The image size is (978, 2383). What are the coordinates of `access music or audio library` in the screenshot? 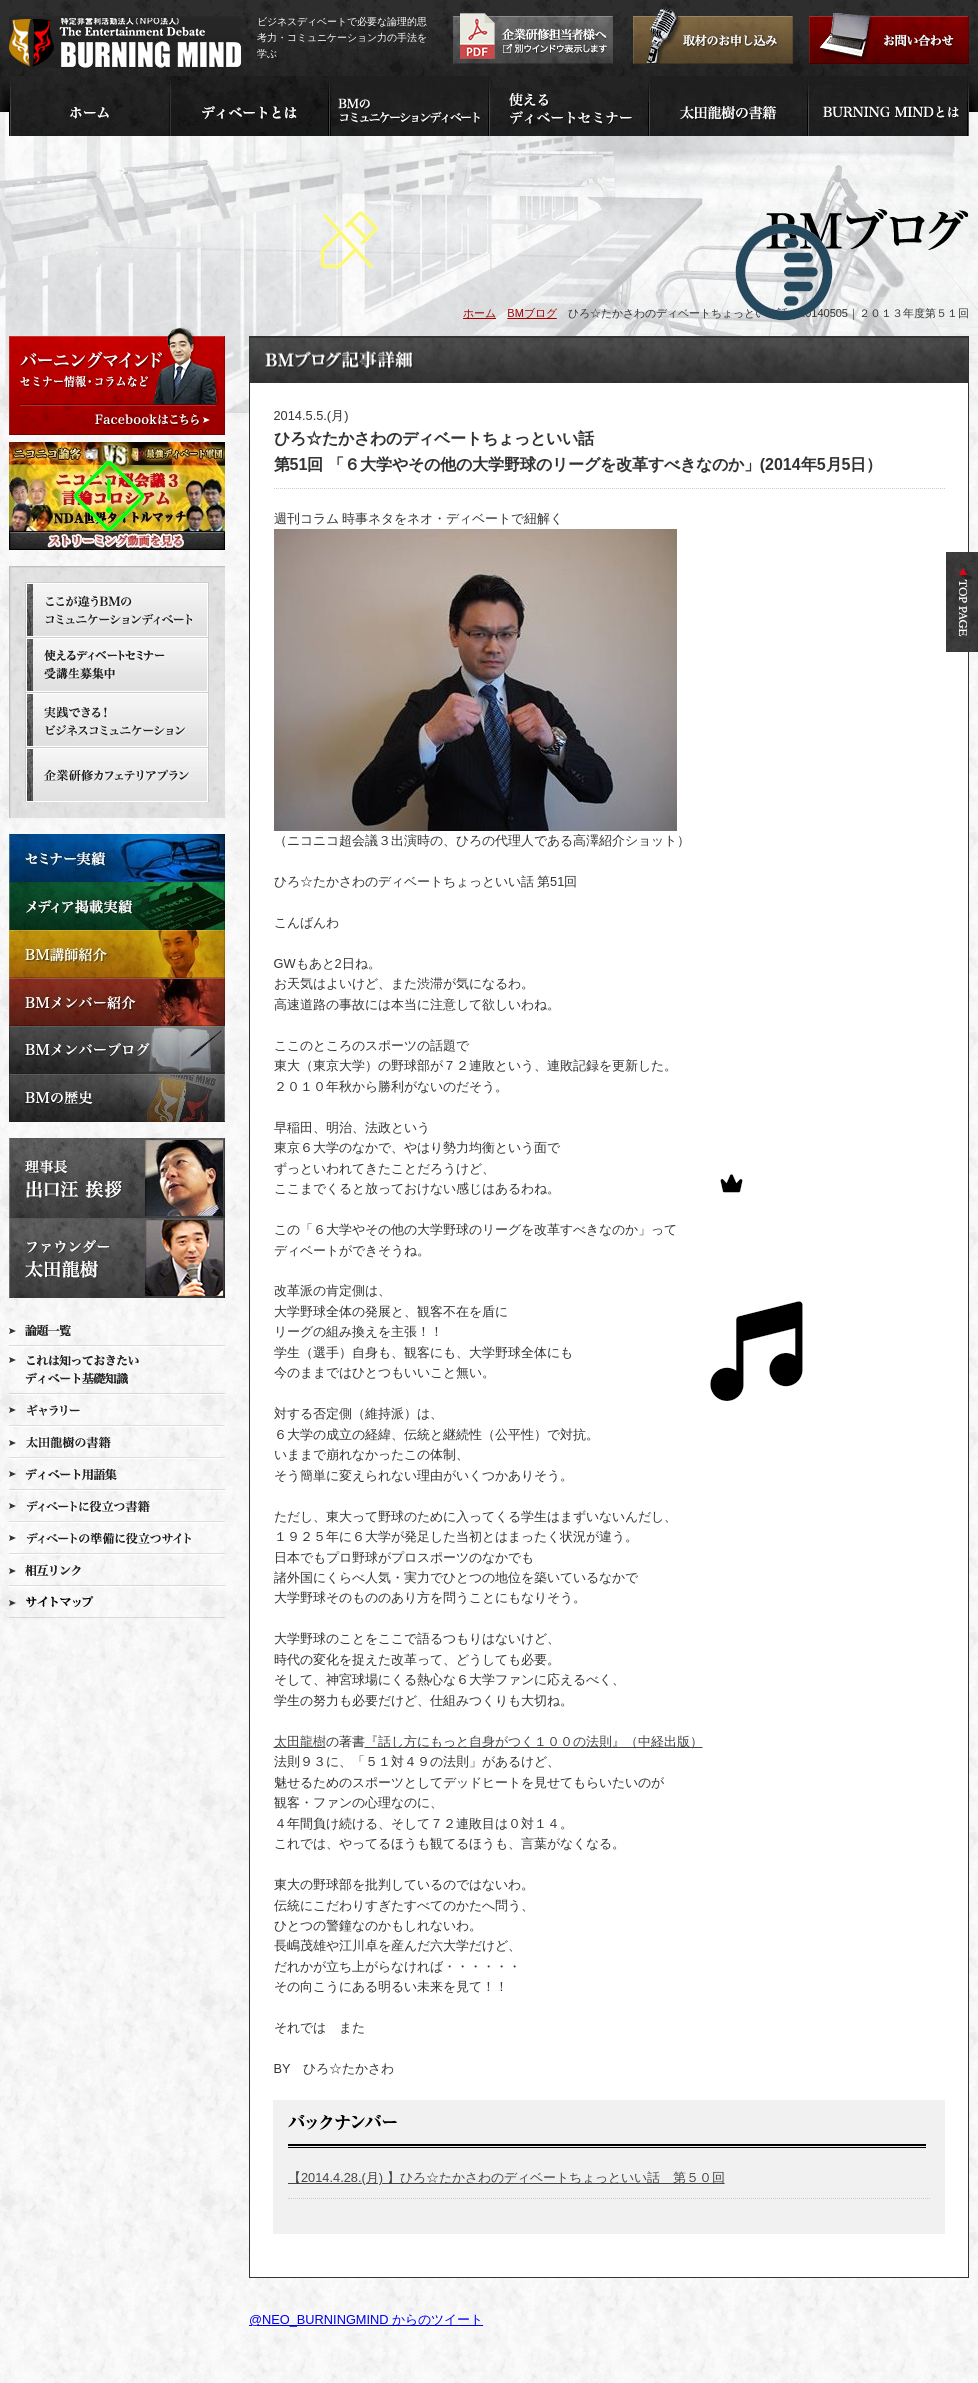 It's located at (762, 1353).